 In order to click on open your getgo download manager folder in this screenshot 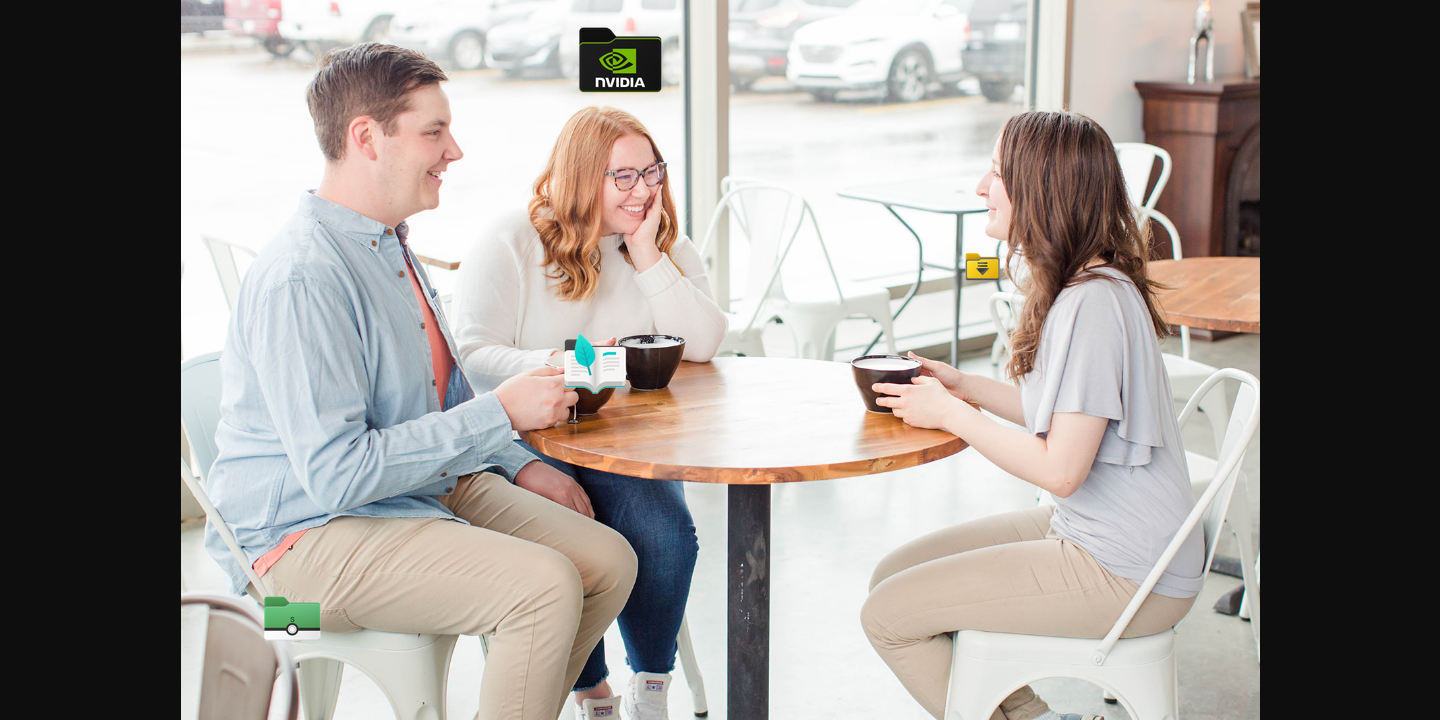, I will do `click(982, 267)`.